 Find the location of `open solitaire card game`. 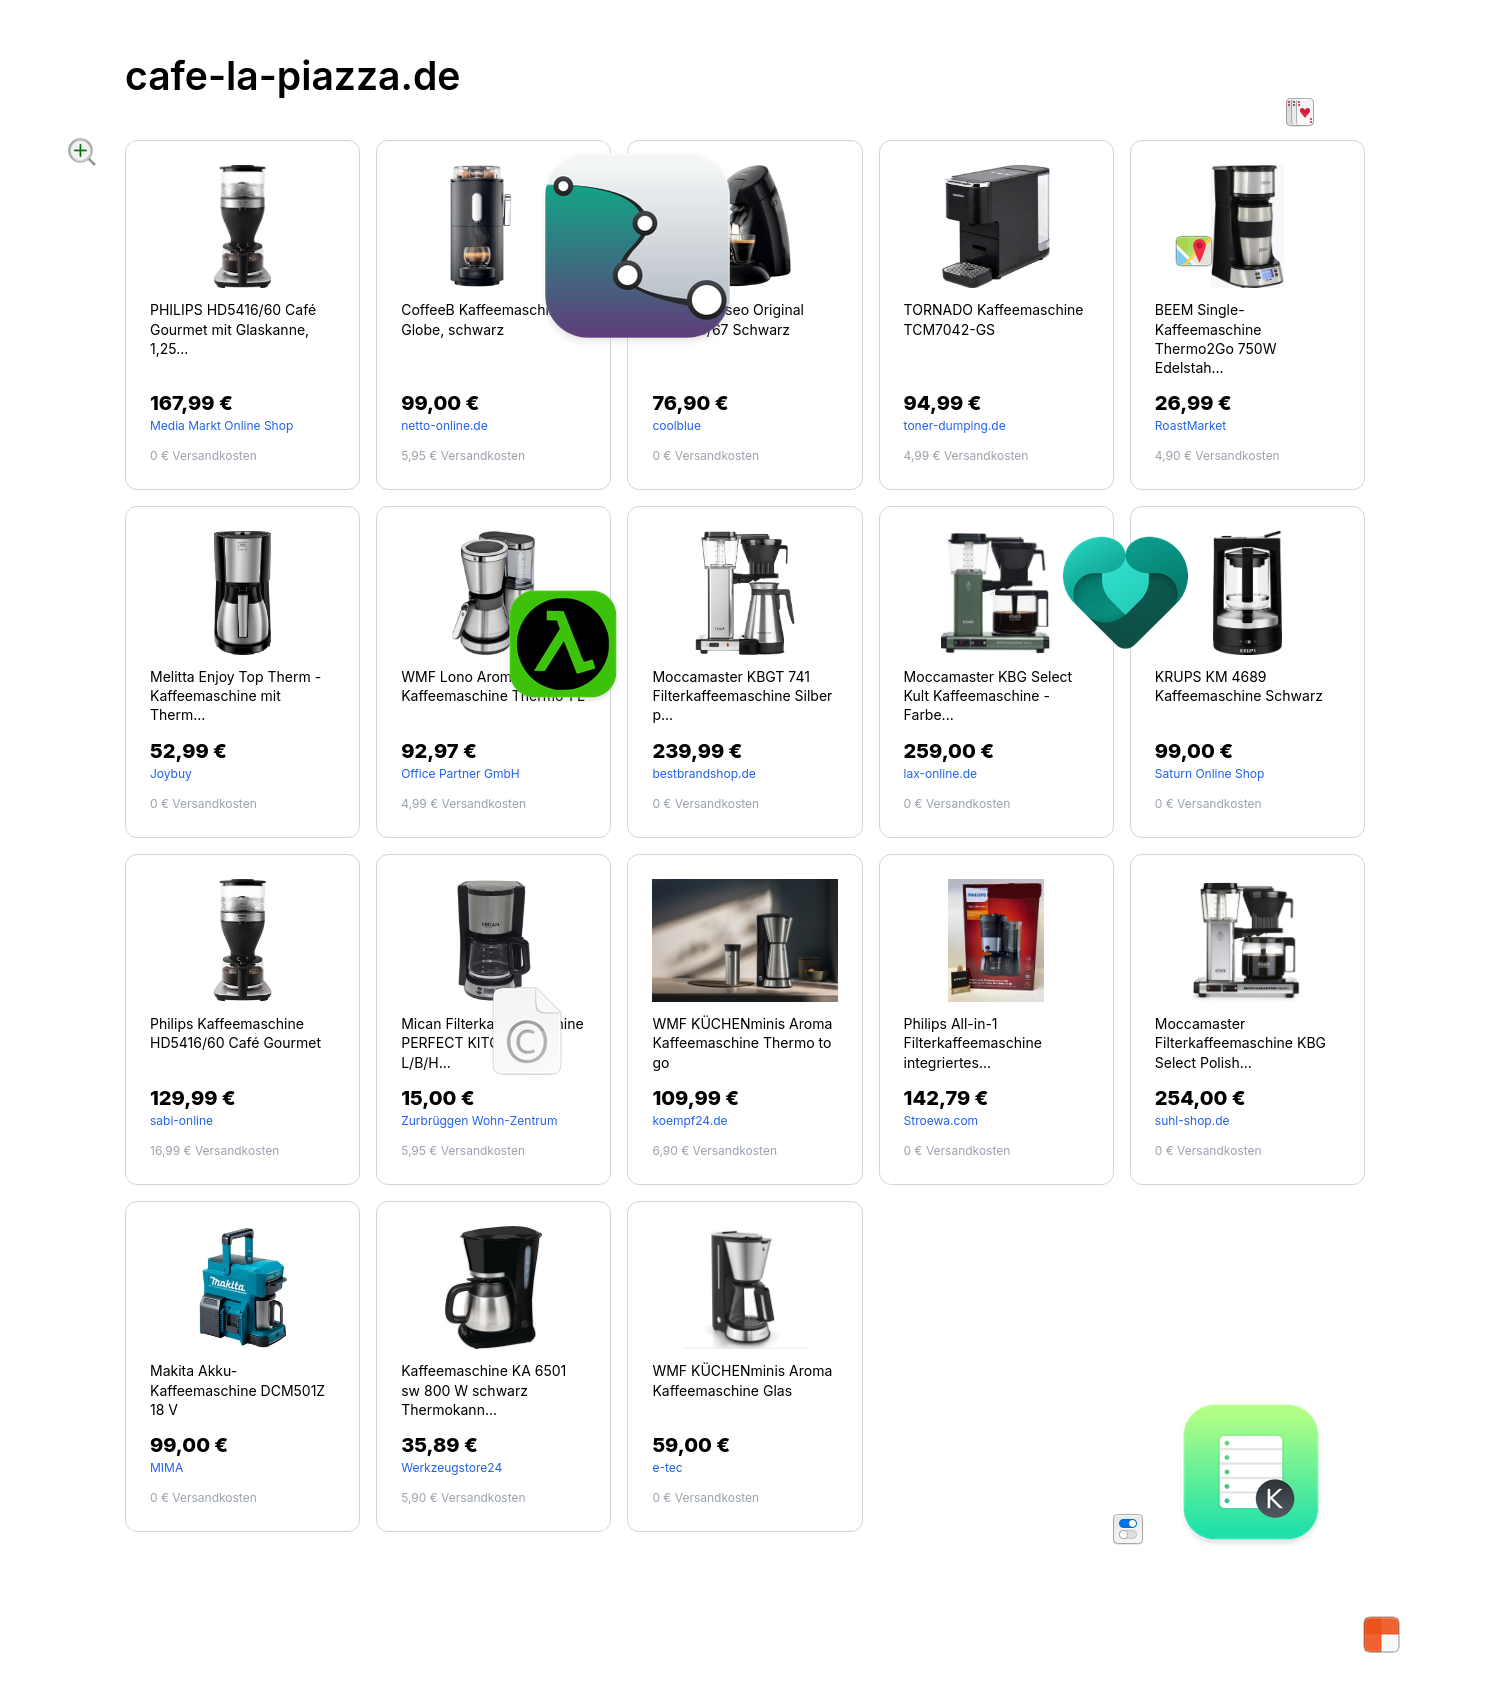

open solitaire card game is located at coordinates (1300, 112).